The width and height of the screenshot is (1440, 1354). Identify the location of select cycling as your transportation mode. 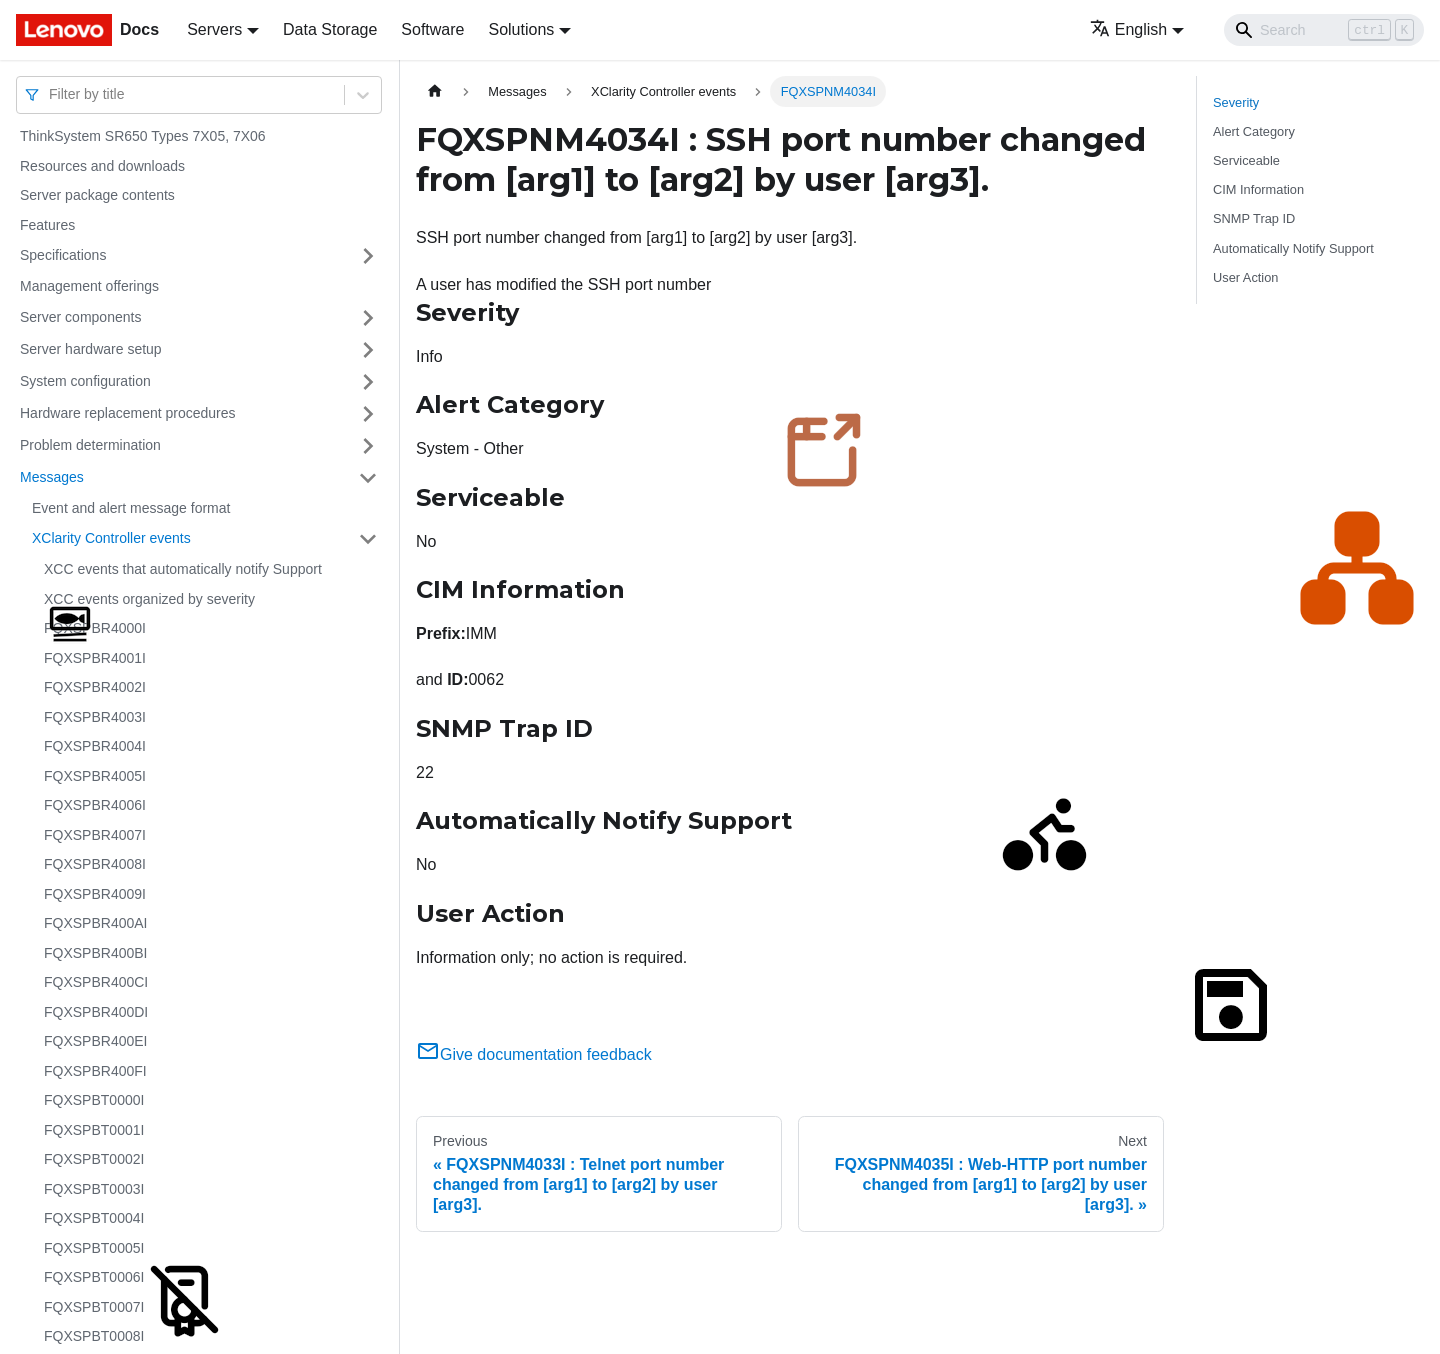
(1044, 832).